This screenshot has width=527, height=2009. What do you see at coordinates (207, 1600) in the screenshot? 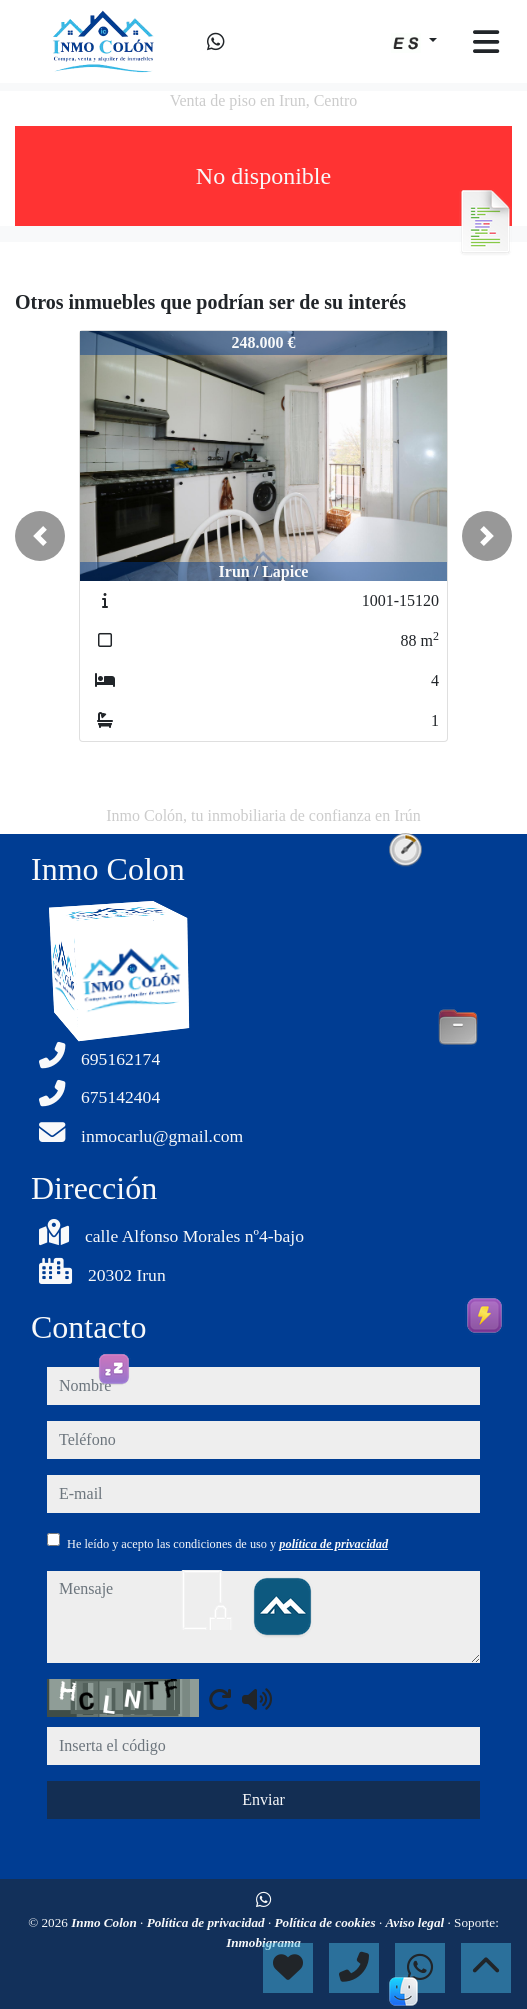
I see `screen rotation is locked to portrait mode` at bounding box center [207, 1600].